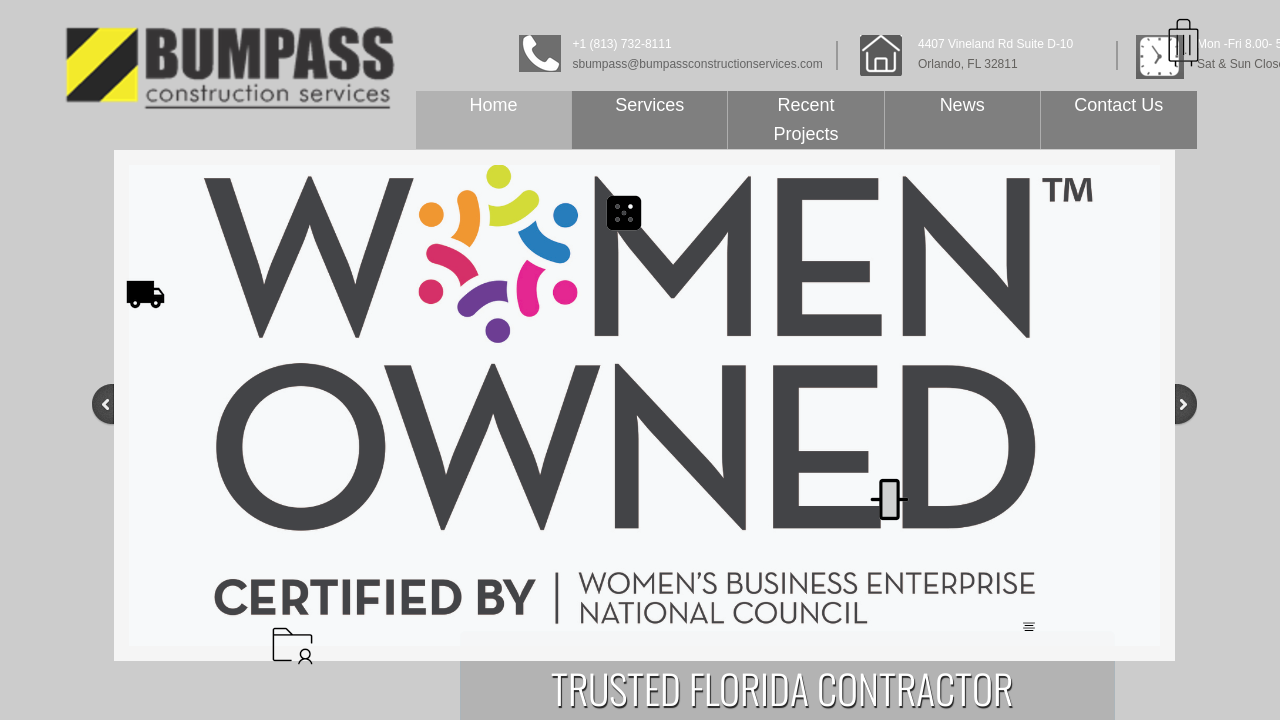 The height and width of the screenshot is (720, 1280). What do you see at coordinates (624, 213) in the screenshot?
I see `roll dice or randomize selection` at bounding box center [624, 213].